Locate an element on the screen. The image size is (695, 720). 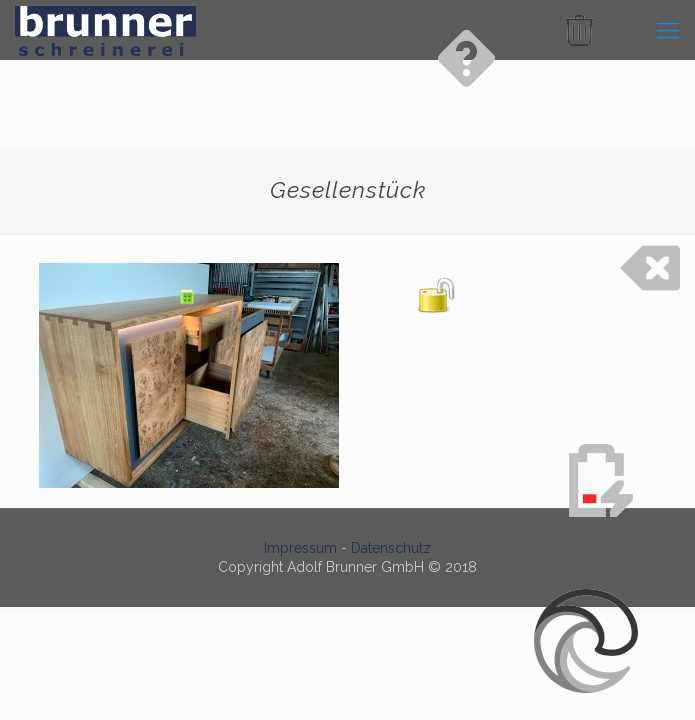
open microsoft edge browser is located at coordinates (586, 641).